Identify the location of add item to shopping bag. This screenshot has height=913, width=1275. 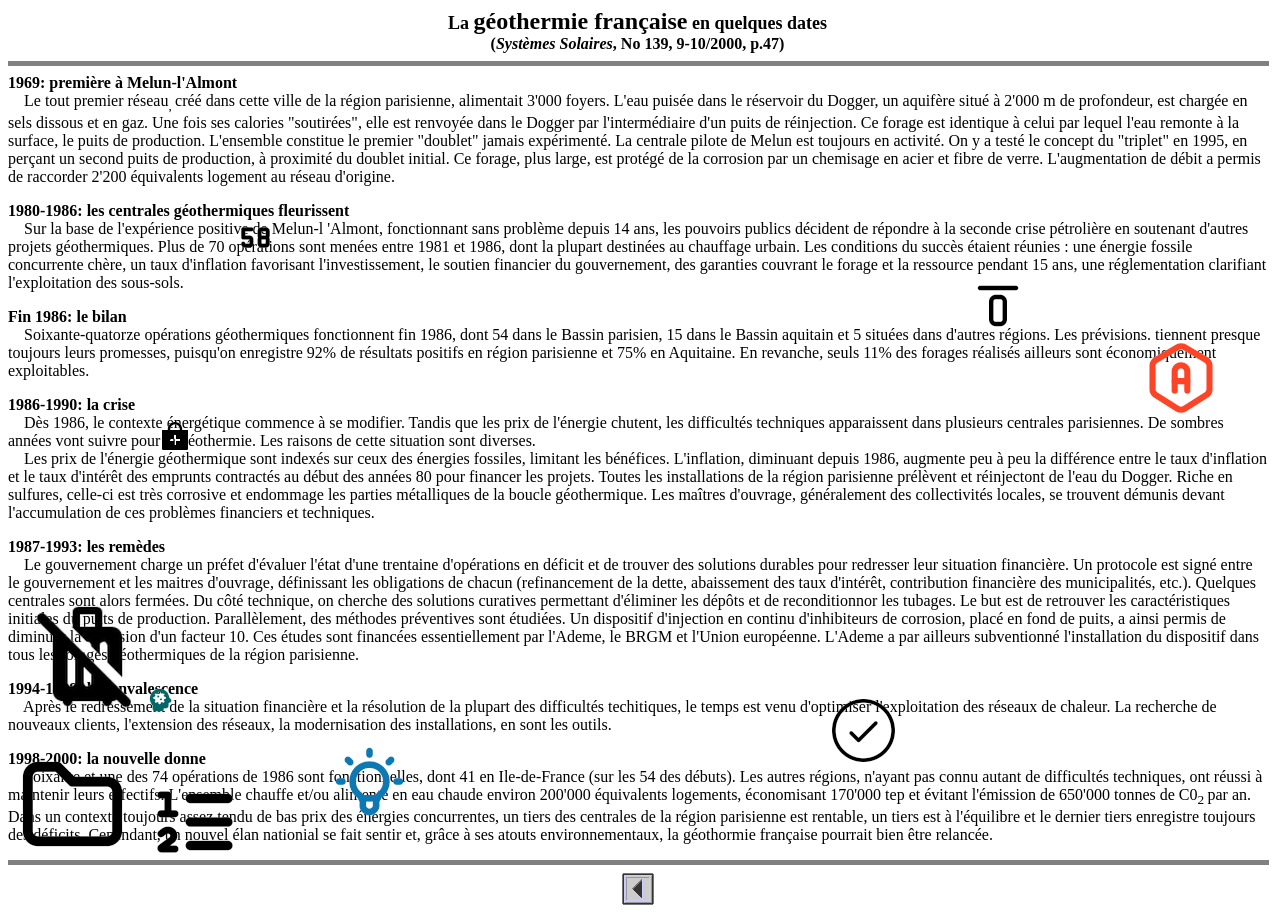
(175, 436).